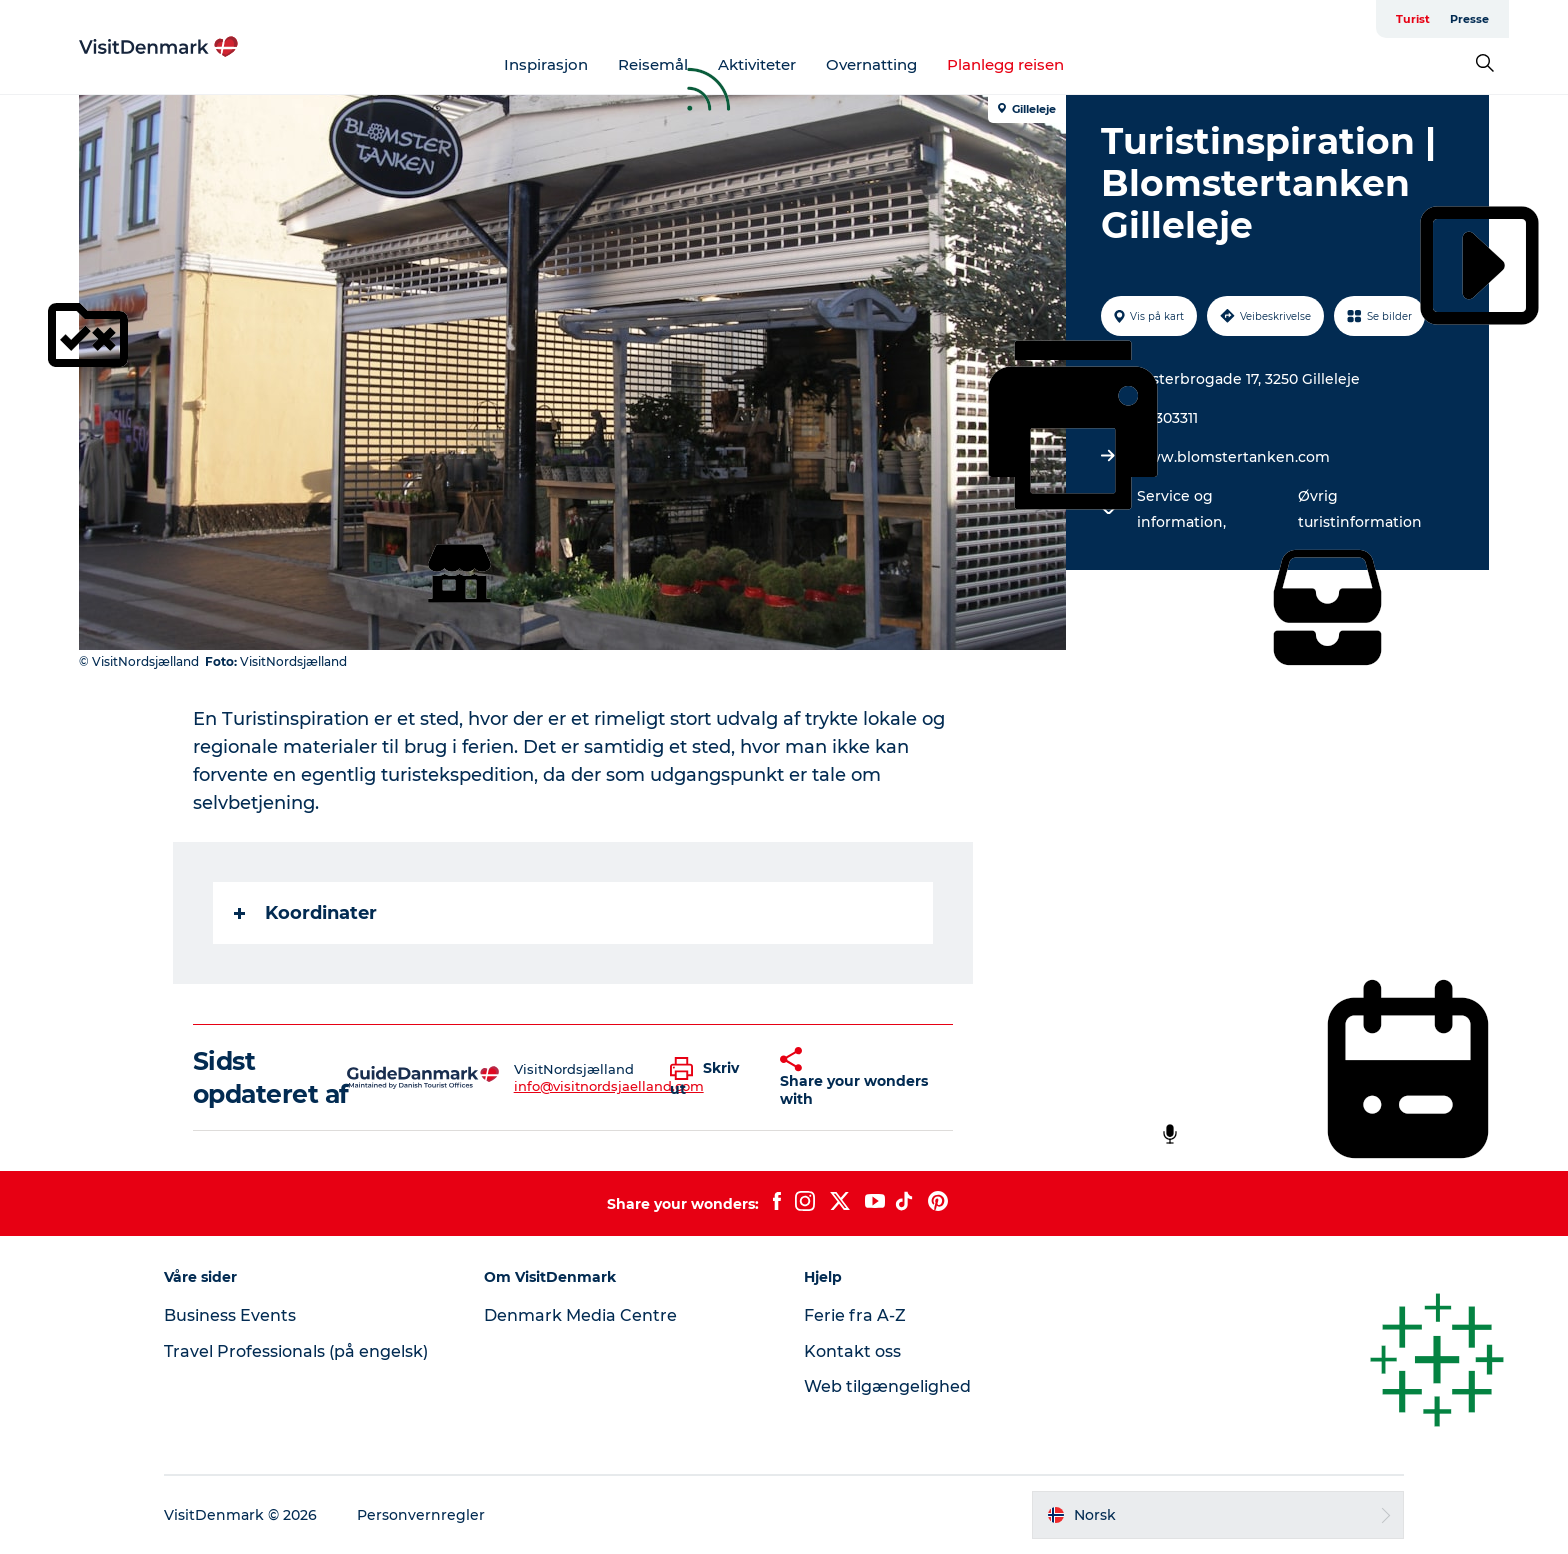 Image resolution: width=1568 pixels, height=1554 pixels. I want to click on view calendar or scheduled events, so click(1408, 1069).